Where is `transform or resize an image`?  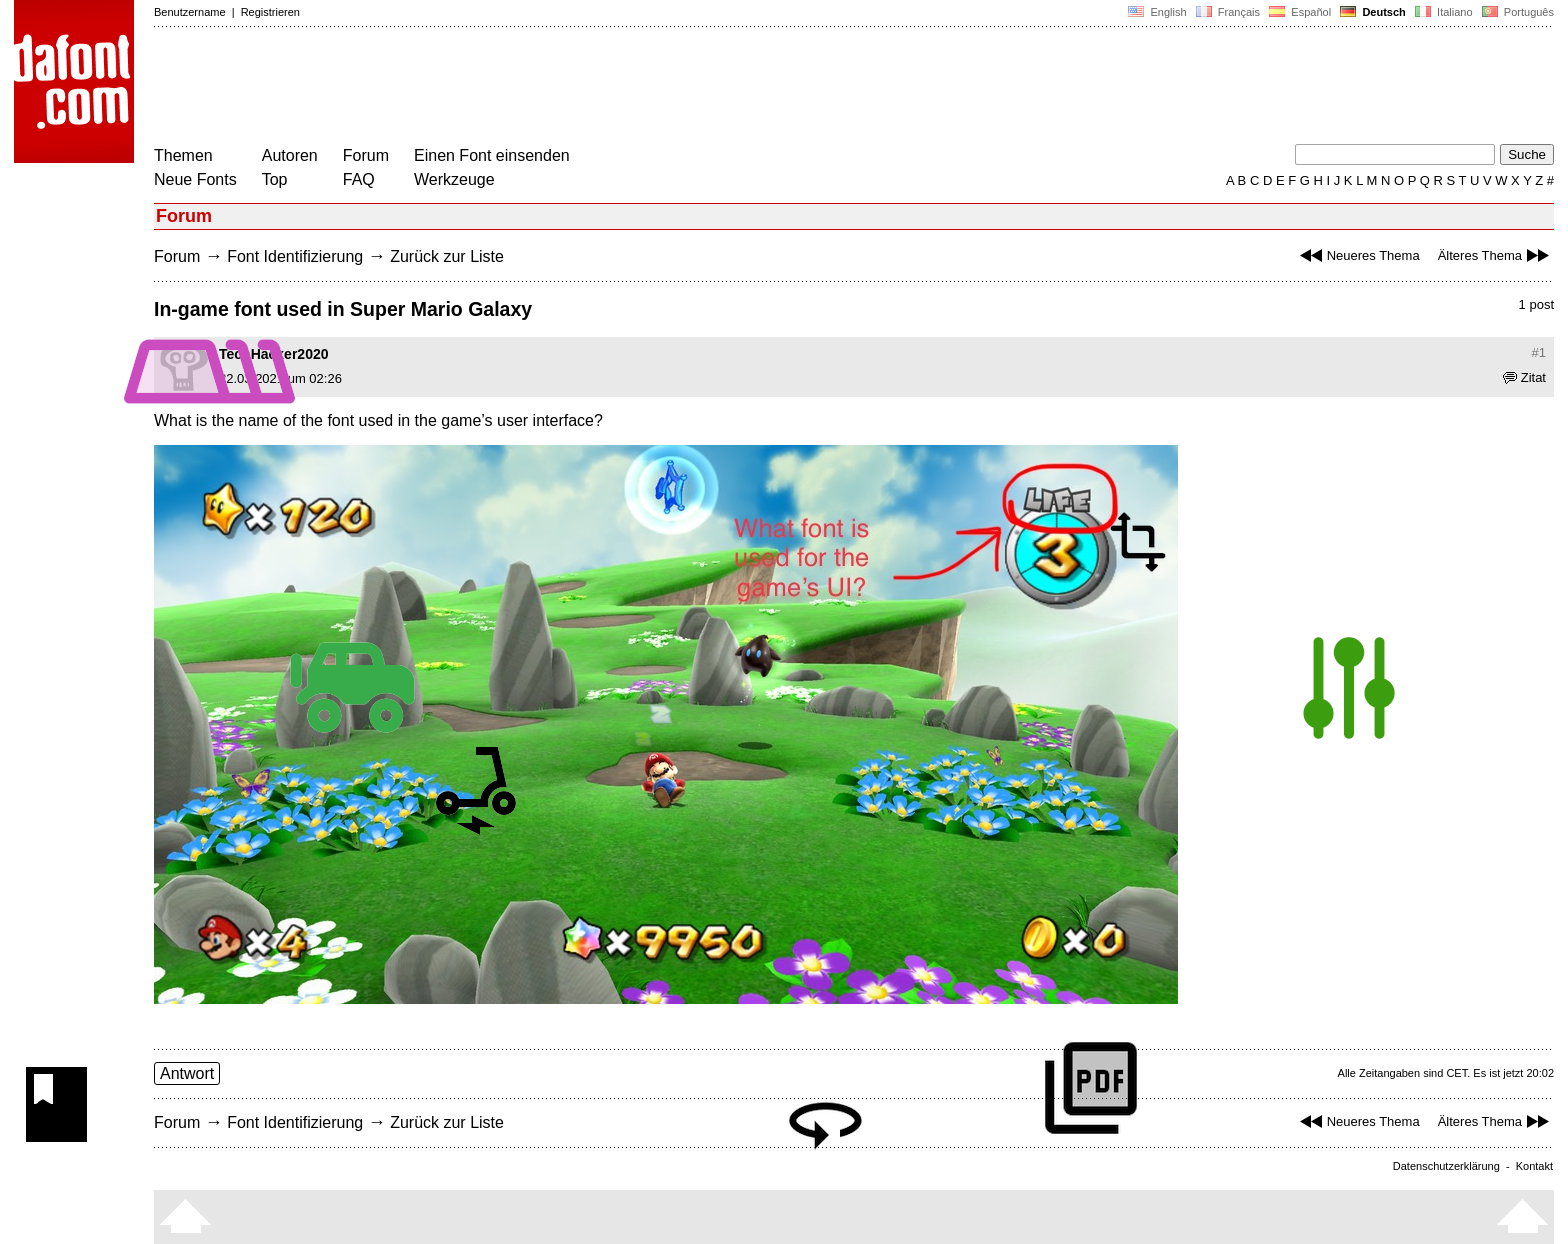
transform or resize an image is located at coordinates (1138, 542).